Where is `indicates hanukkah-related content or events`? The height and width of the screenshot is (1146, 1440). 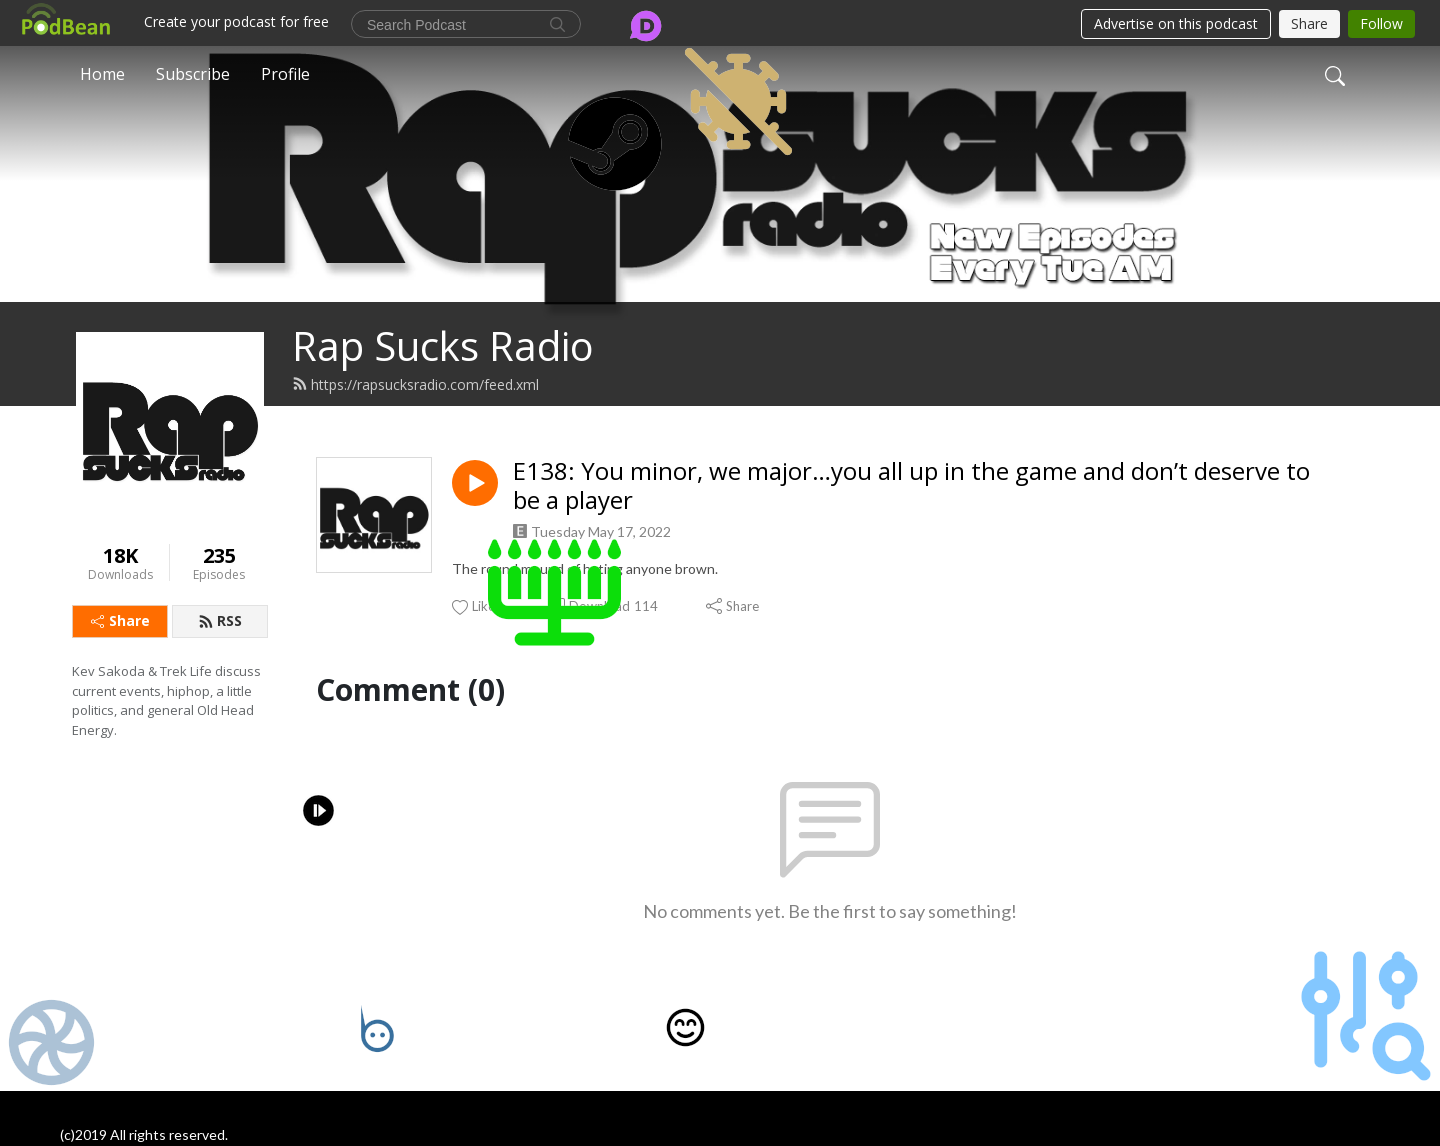
indicates hanukkah-related content or events is located at coordinates (554, 592).